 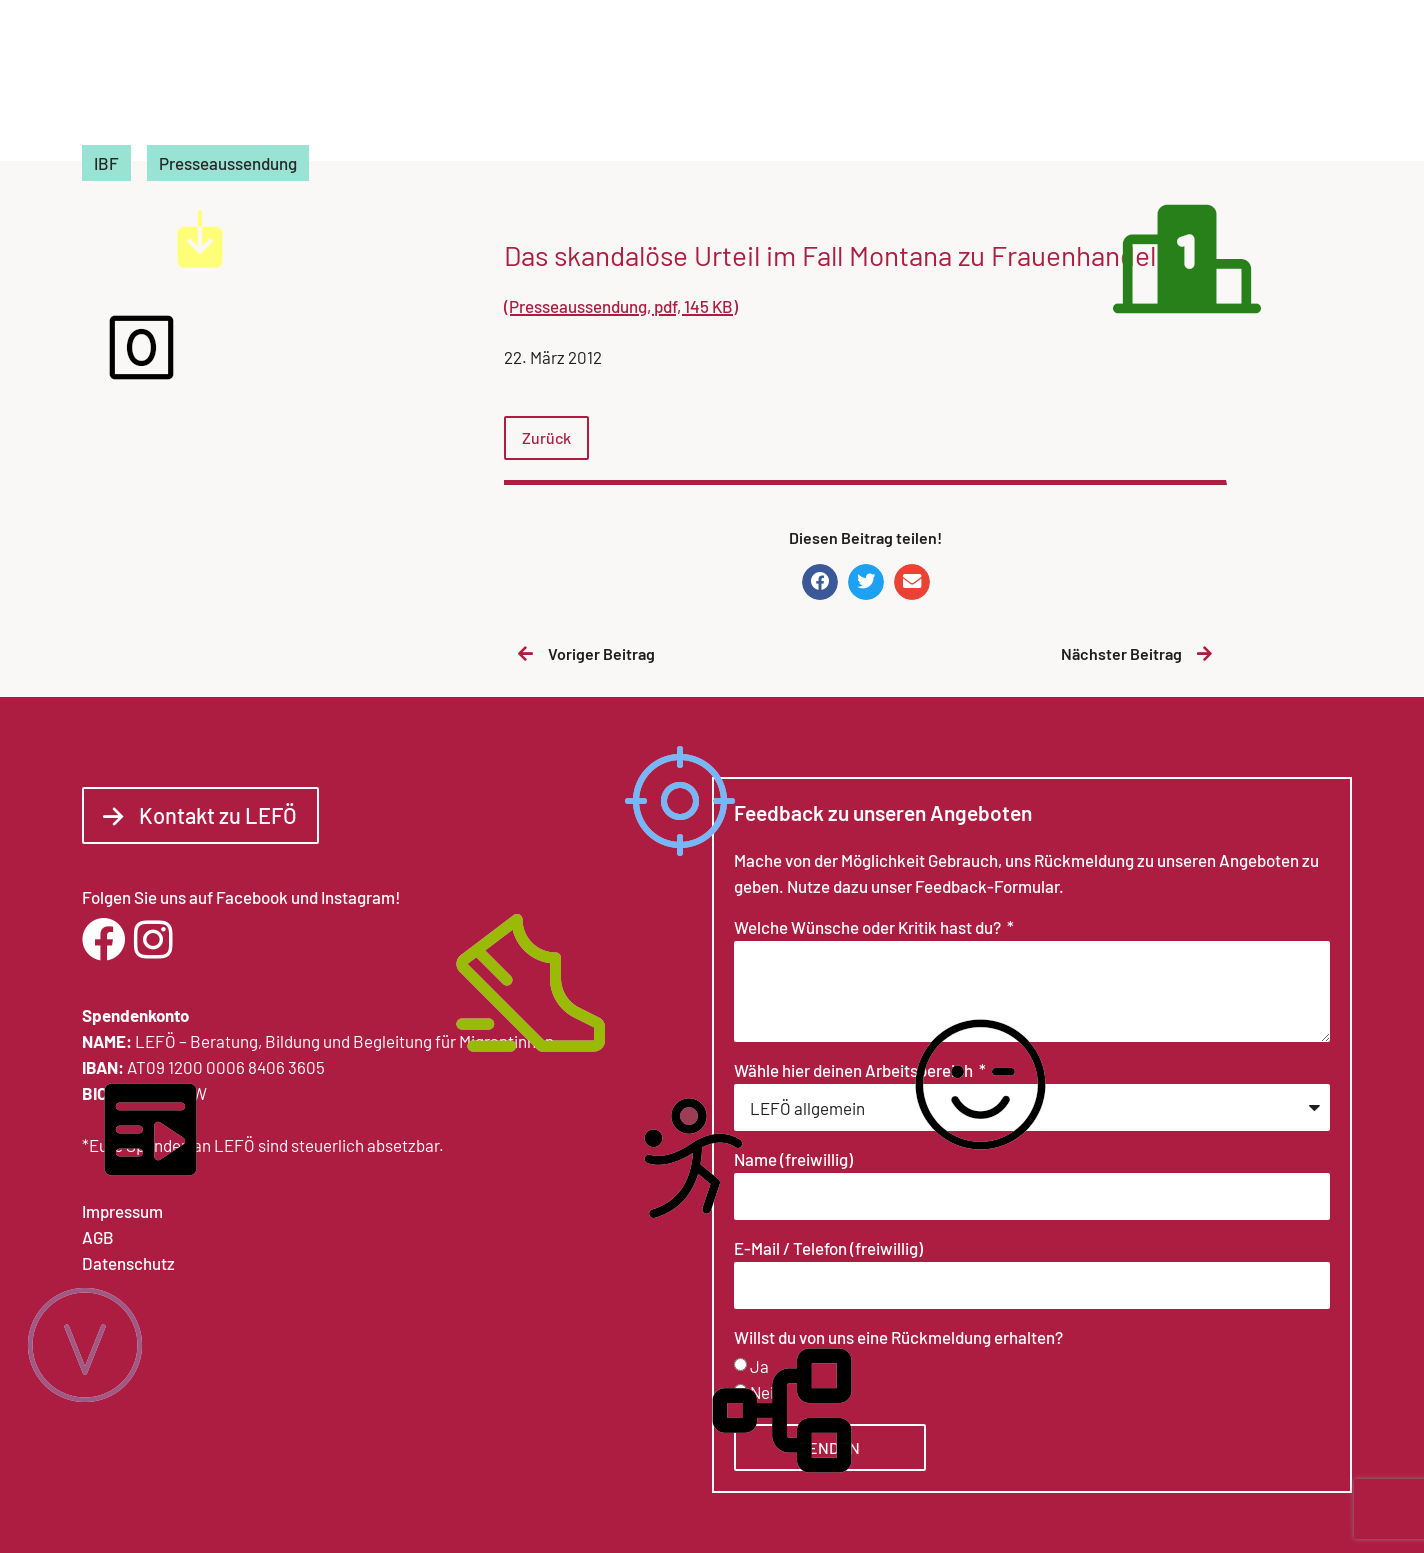 What do you see at coordinates (1187, 259) in the screenshot?
I see `view leaderboard or rankings` at bounding box center [1187, 259].